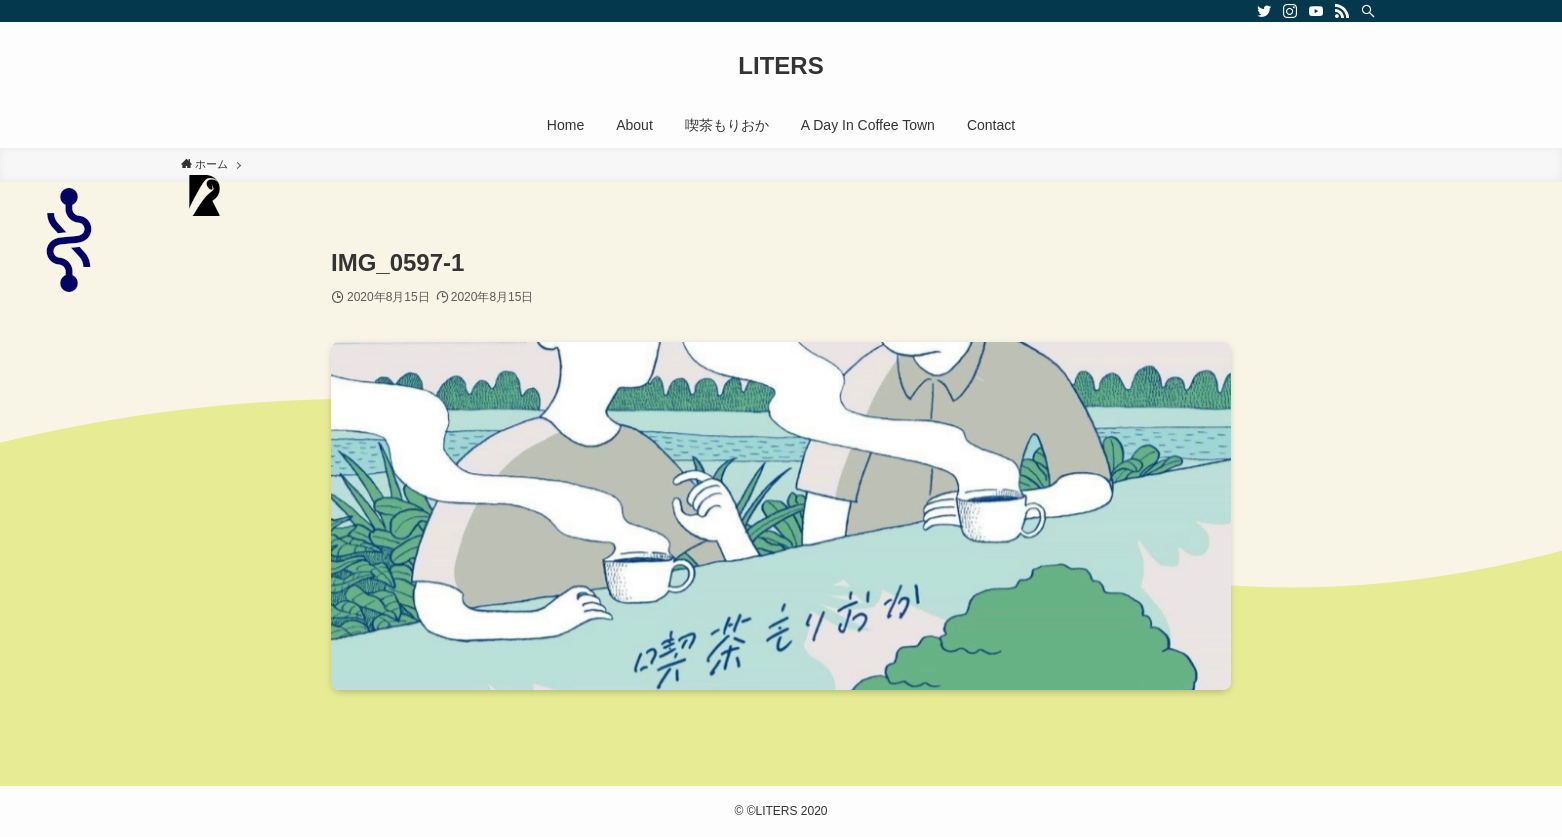 The width and height of the screenshot is (1562, 837). I want to click on Rollup.js logo, so click(204, 195).